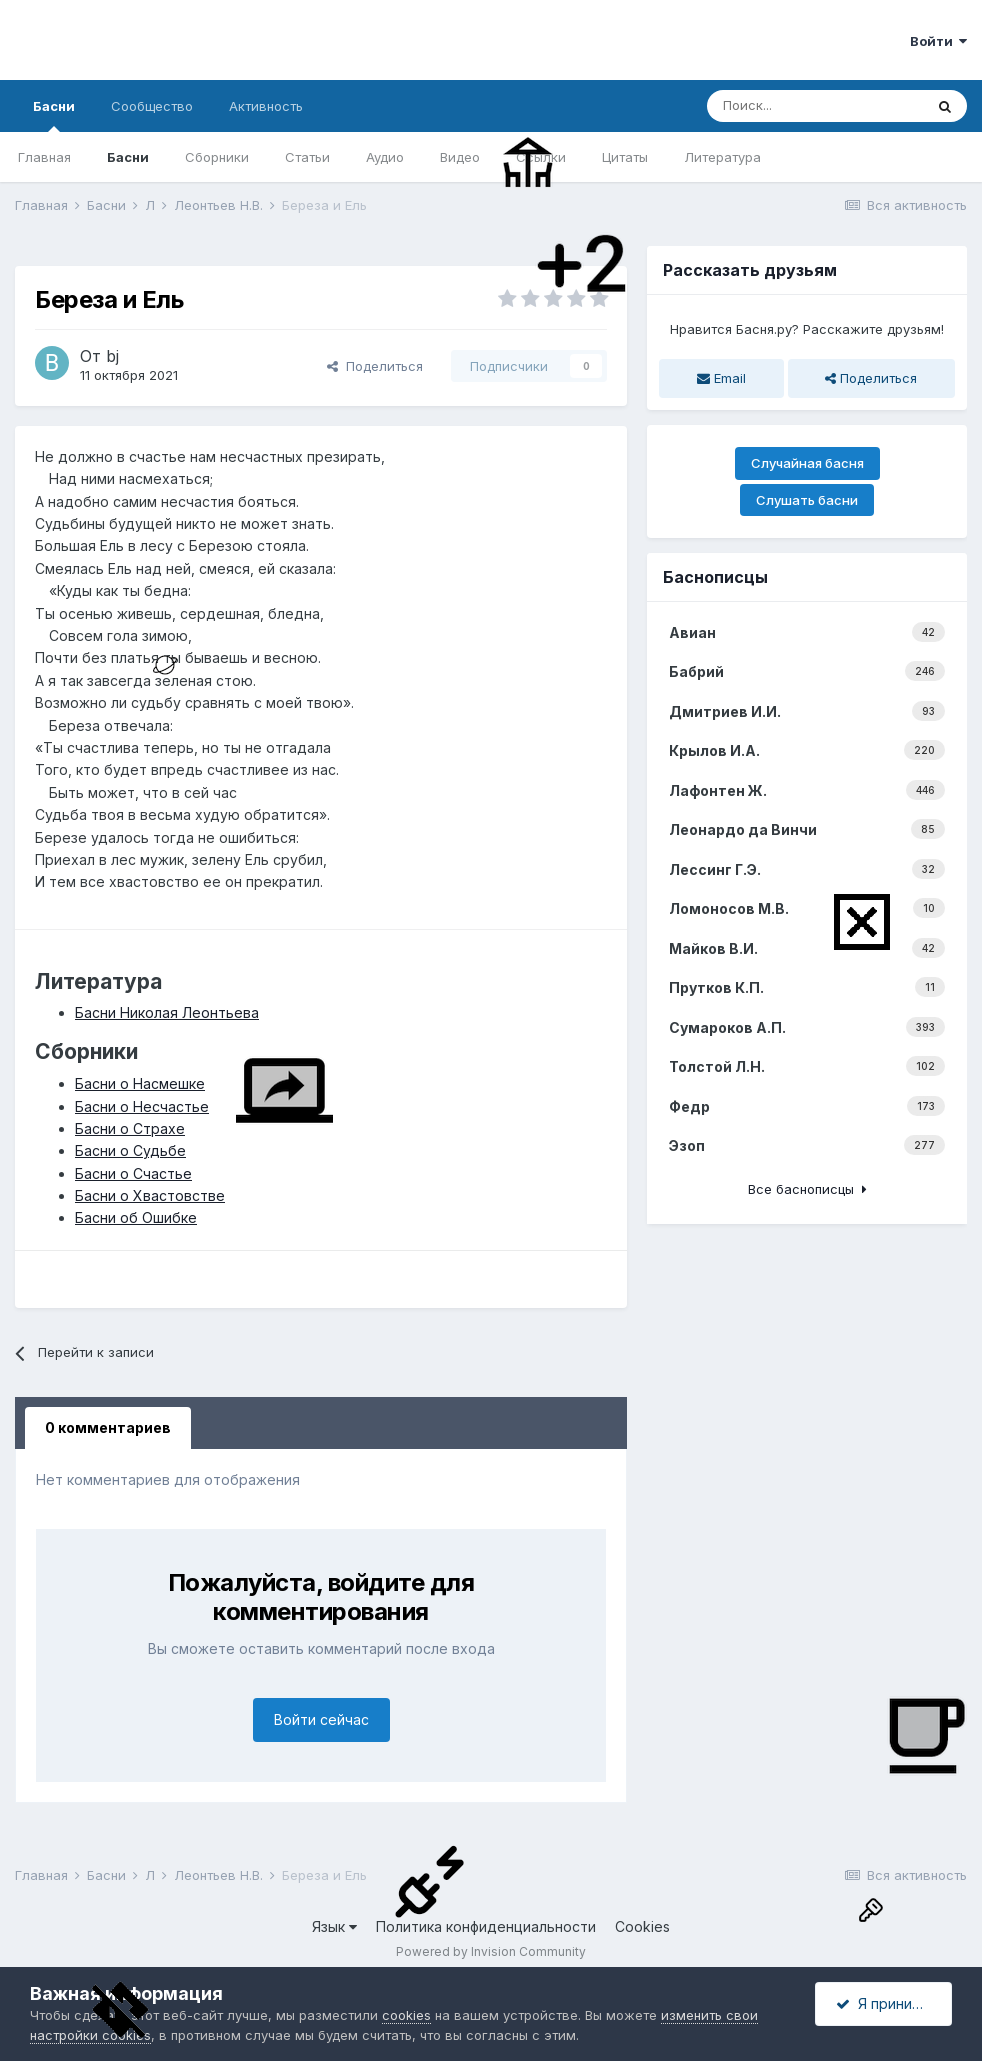  What do you see at coordinates (120, 2009) in the screenshot?
I see `directions are unavailable or disabled` at bounding box center [120, 2009].